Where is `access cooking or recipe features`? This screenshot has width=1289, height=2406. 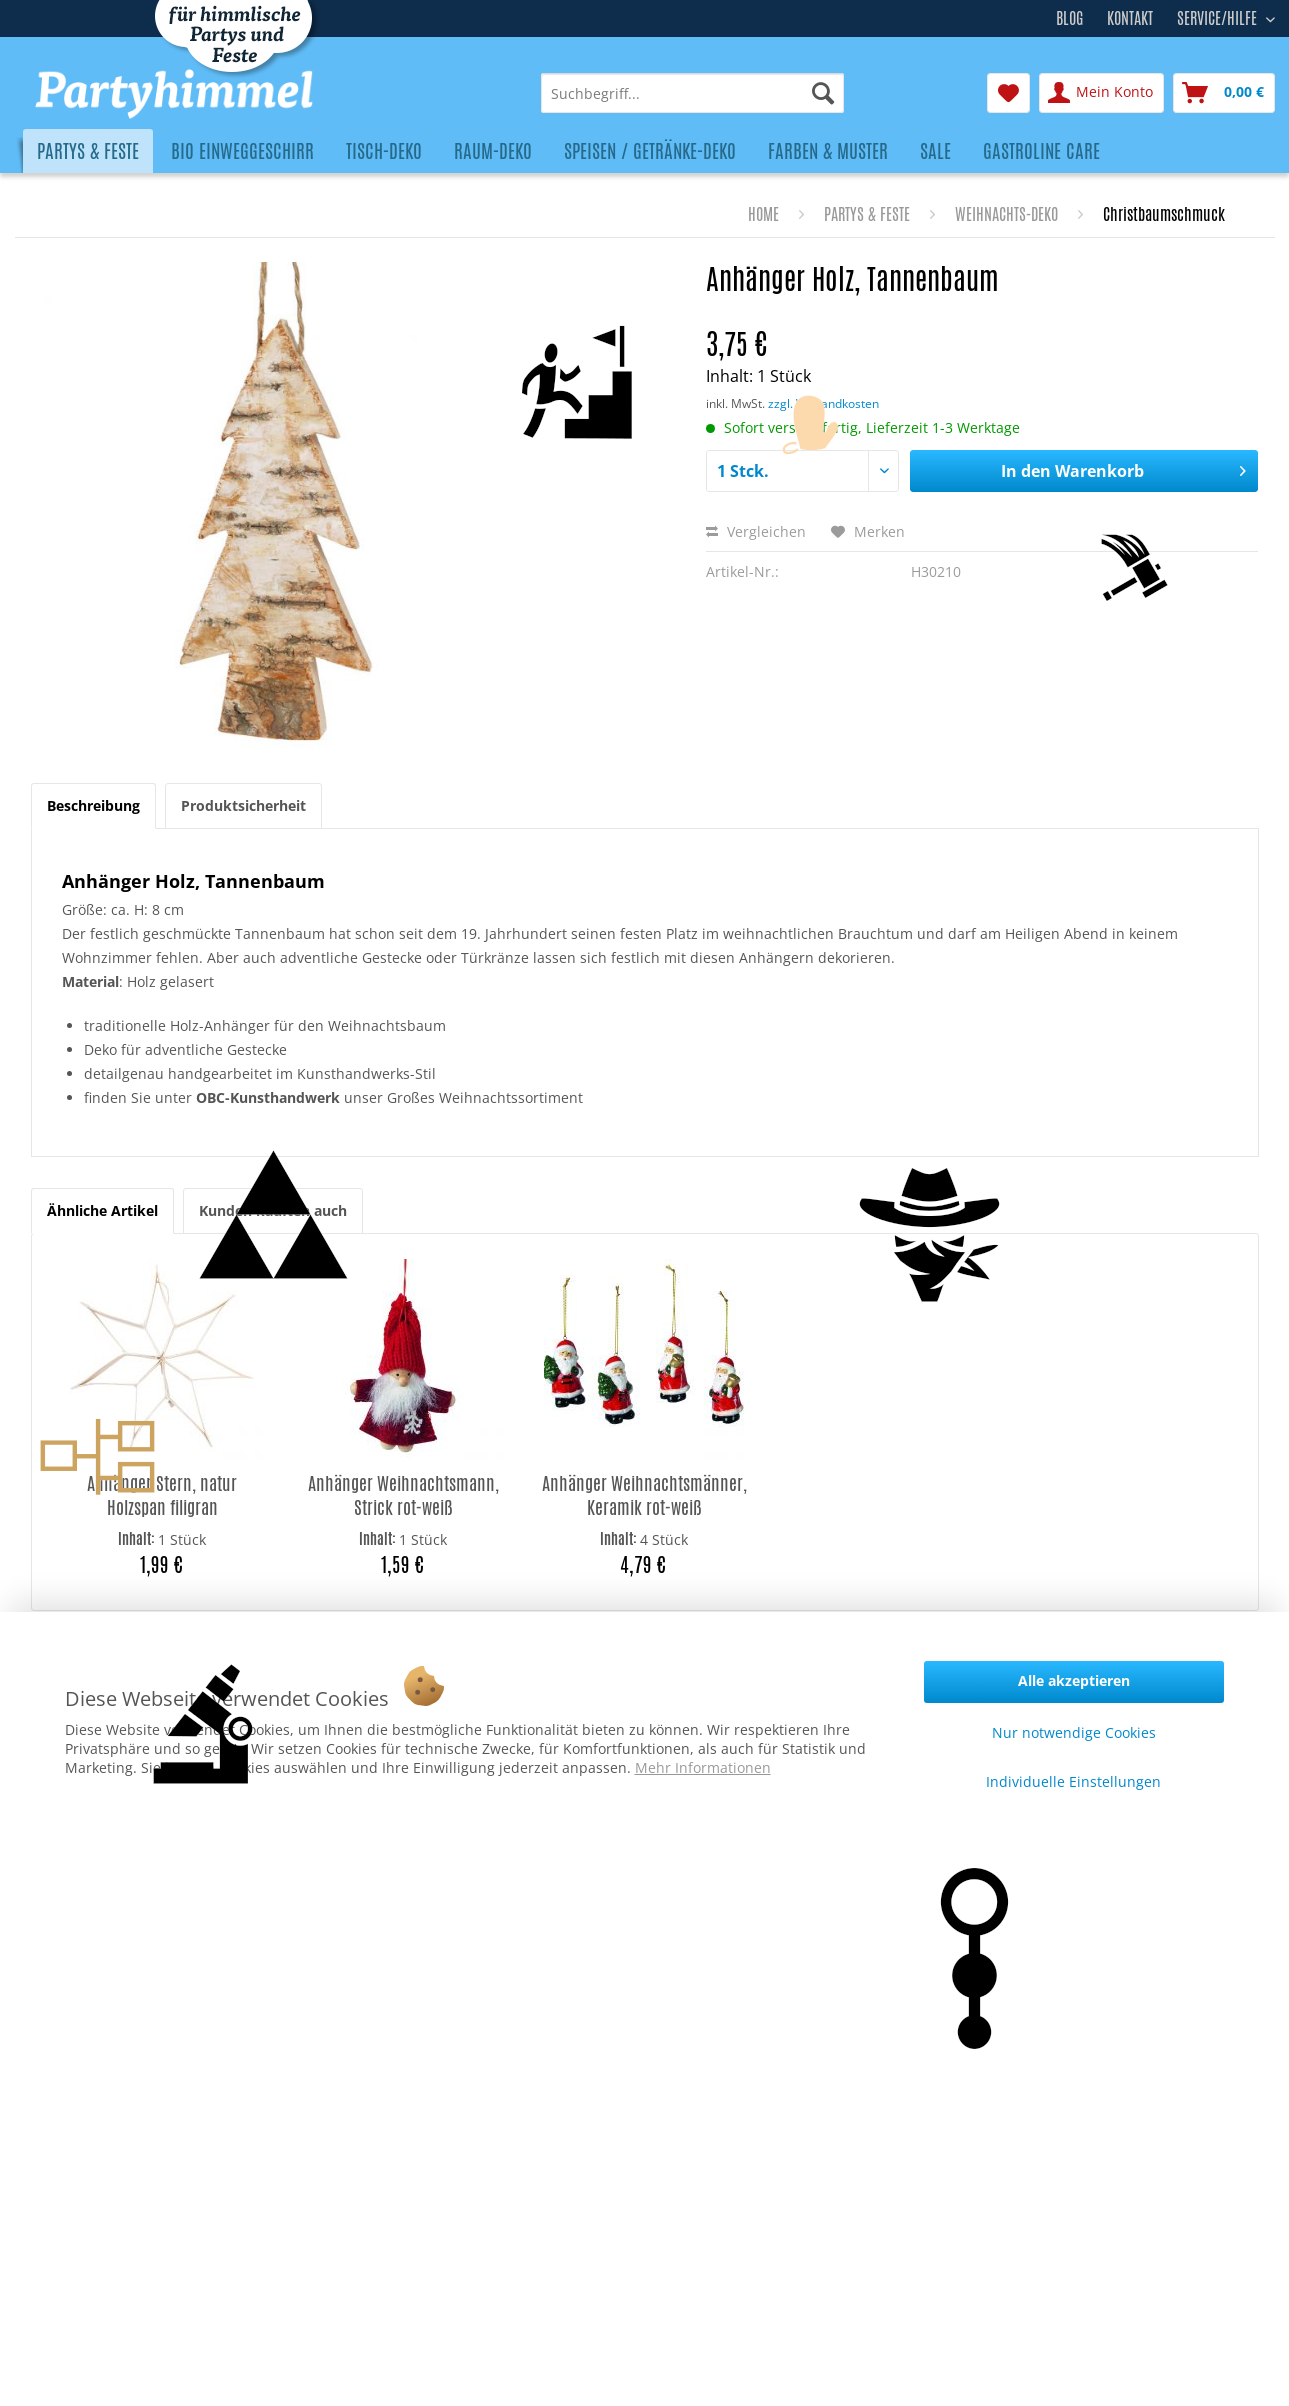 access cooking or recipe features is located at coordinates (811, 424).